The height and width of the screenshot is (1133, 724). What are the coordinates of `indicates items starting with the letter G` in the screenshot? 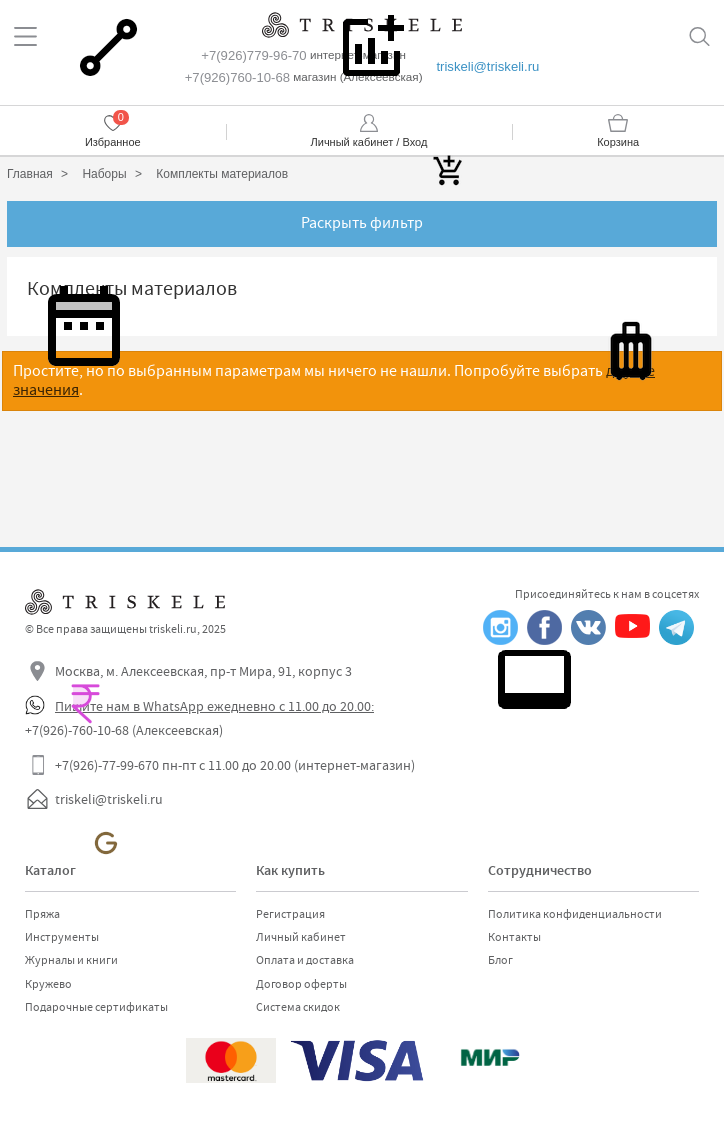 It's located at (106, 843).